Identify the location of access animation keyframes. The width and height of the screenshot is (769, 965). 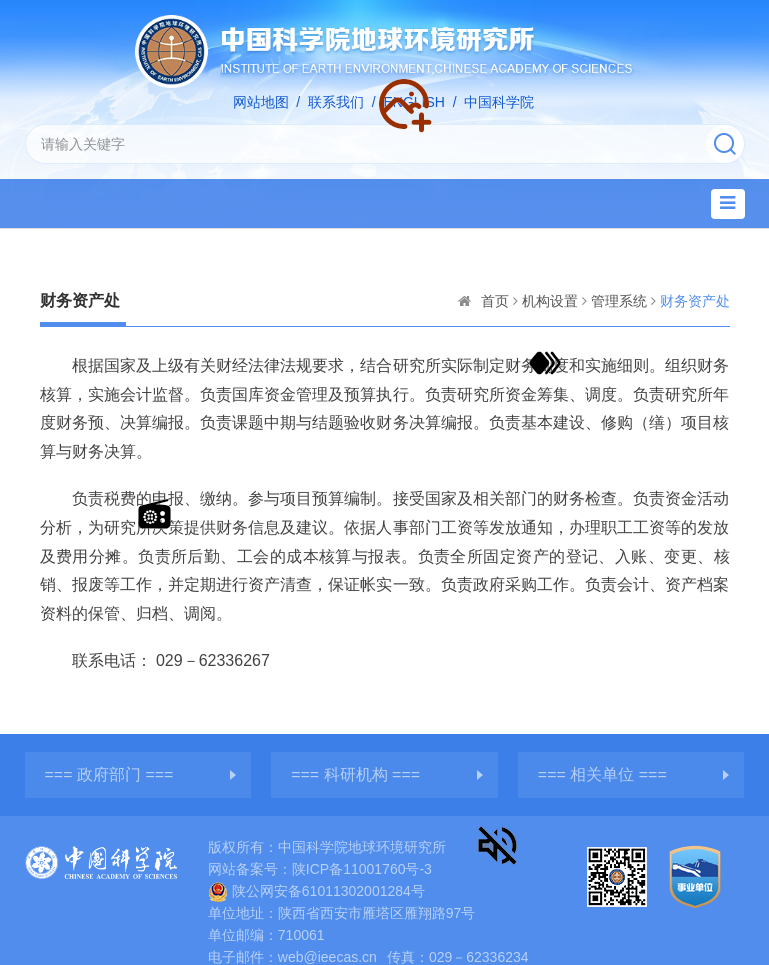
(545, 363).